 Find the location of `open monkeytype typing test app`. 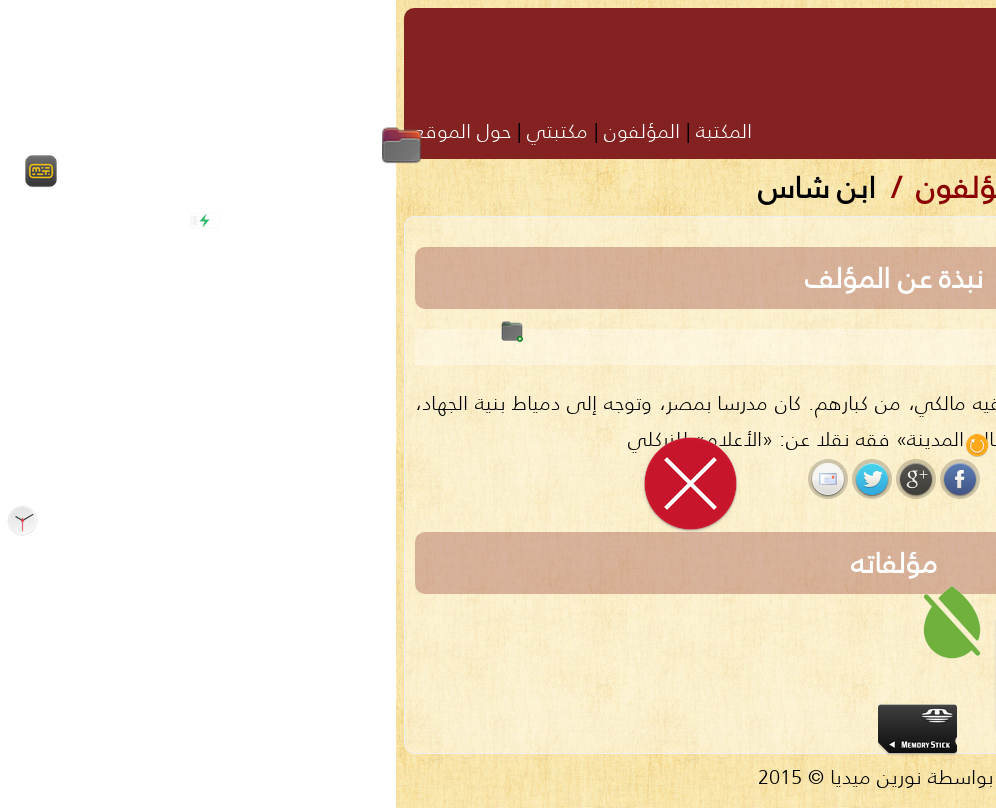

open monkeytype typing test app is located at coordinates (41, 171).